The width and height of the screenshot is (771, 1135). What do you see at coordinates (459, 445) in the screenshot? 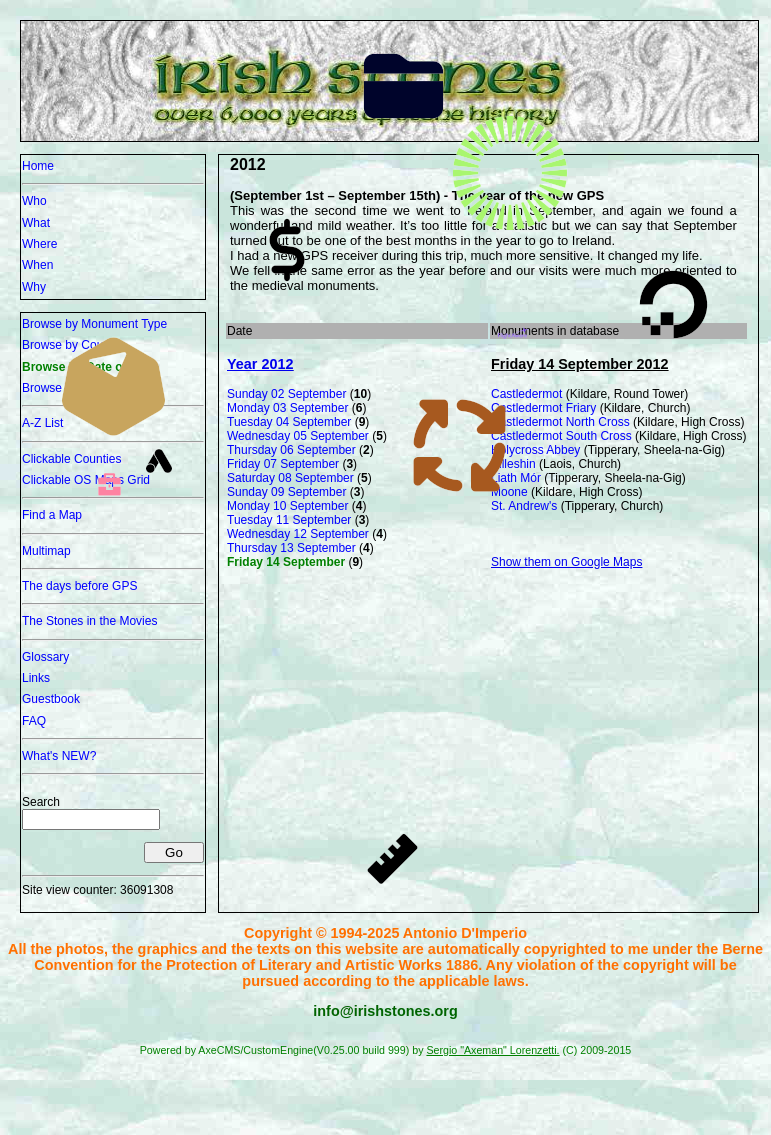
I see `refresh or reload content` at bounding box center [459, 445].